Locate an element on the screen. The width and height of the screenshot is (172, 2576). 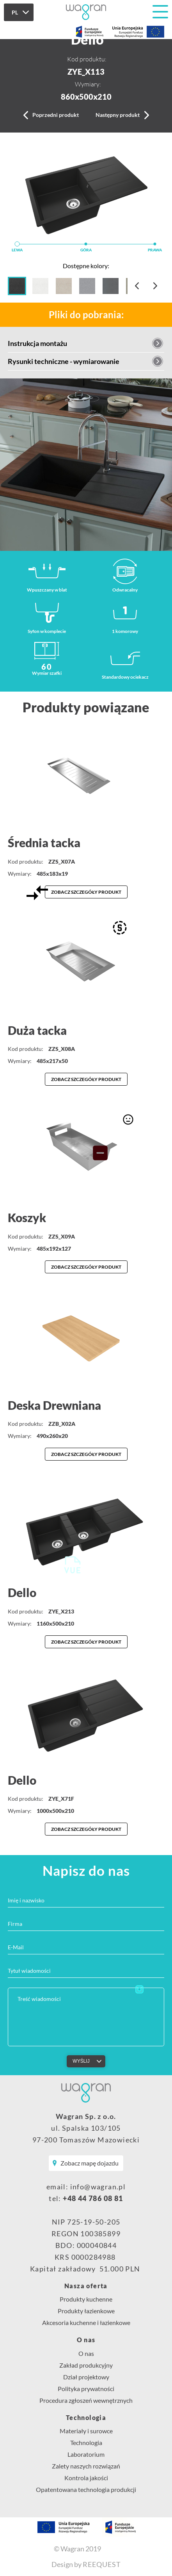
indicates a pending or in-progress sync status is located at coordinates (120, 928).